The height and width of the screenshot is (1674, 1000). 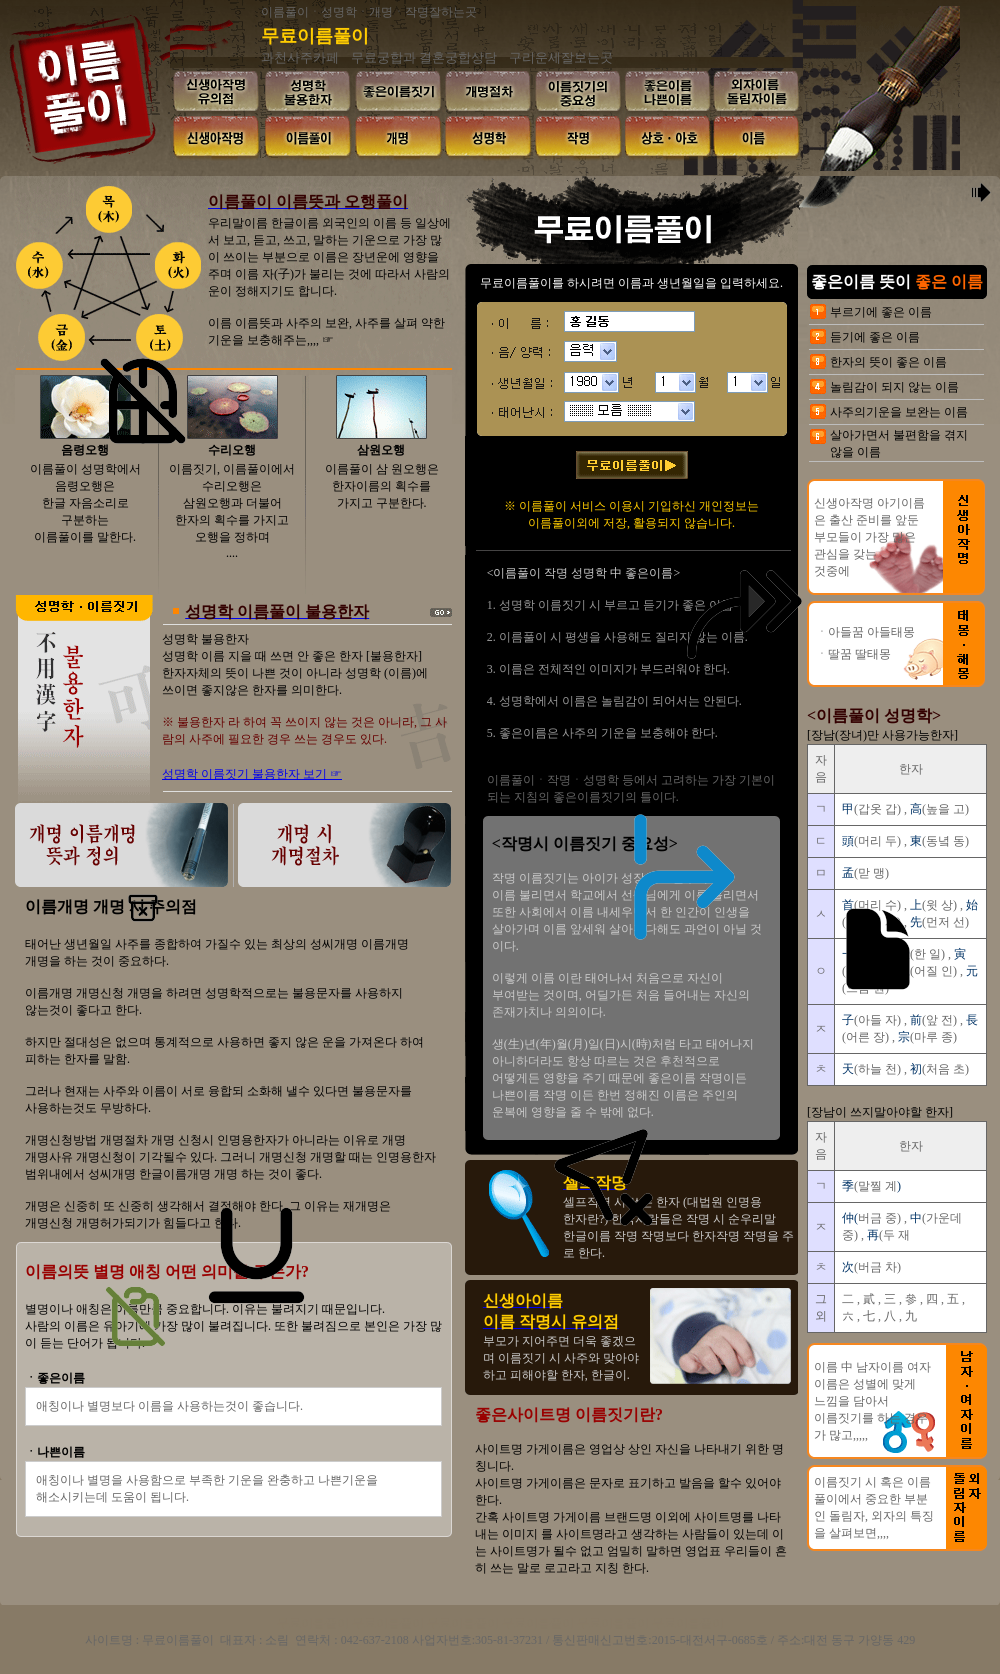 What do you see at coordinates (256, 1255) in the screenshot?
I see `apply underline formatting to selected text` at bounding box center [256, 1255].